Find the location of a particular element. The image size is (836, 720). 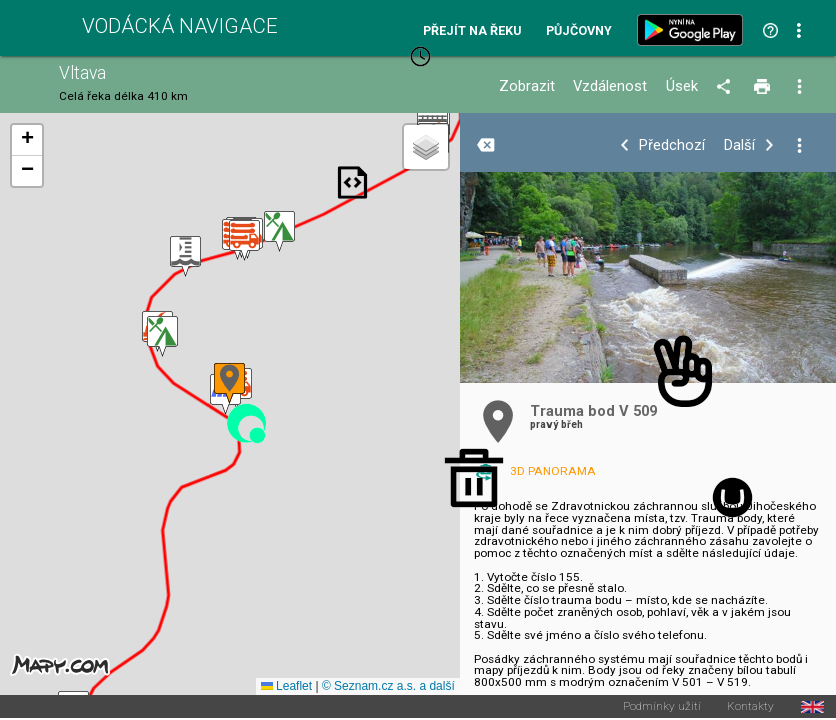

peace sign or victory gesture is located at coordinates (685, 371).